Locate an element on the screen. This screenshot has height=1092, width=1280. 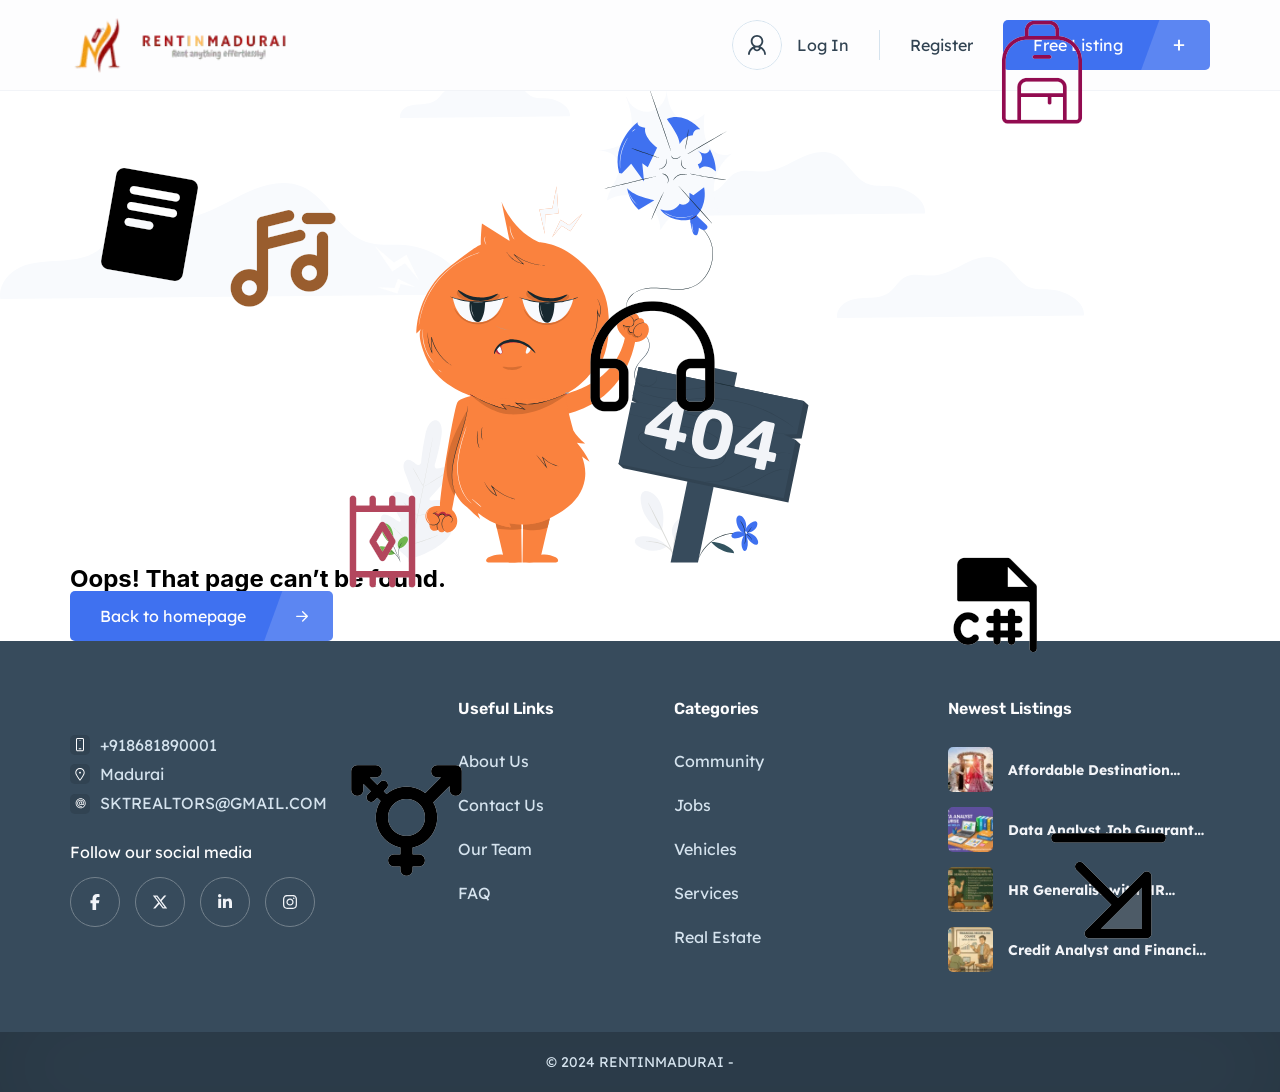
open a C# source code file is located at coordinates (997, 605).